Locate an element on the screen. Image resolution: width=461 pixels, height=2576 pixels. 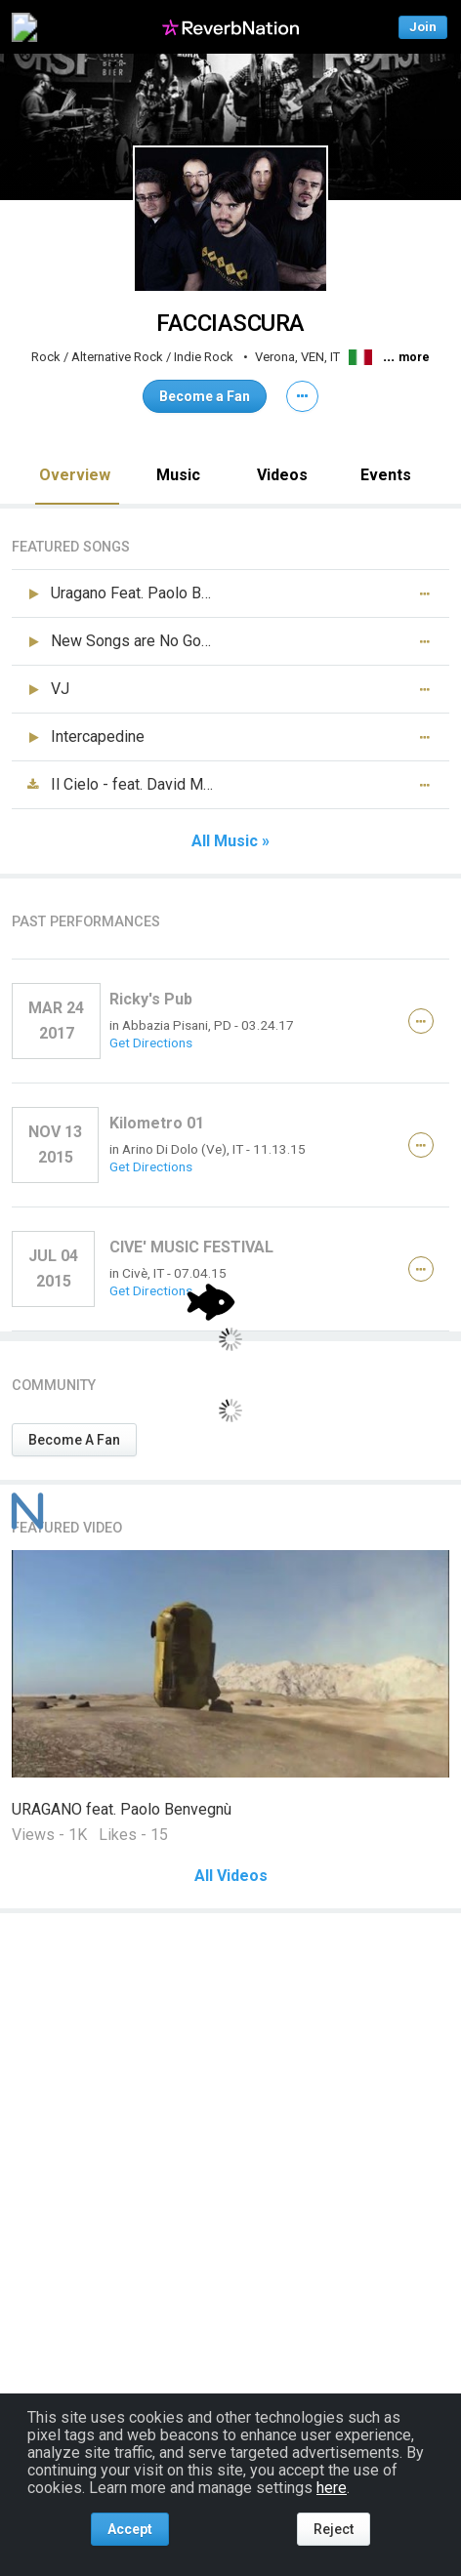
indicates the letter "n" in alphabetical navigation or sorting is located at coordinates (27, 1511).